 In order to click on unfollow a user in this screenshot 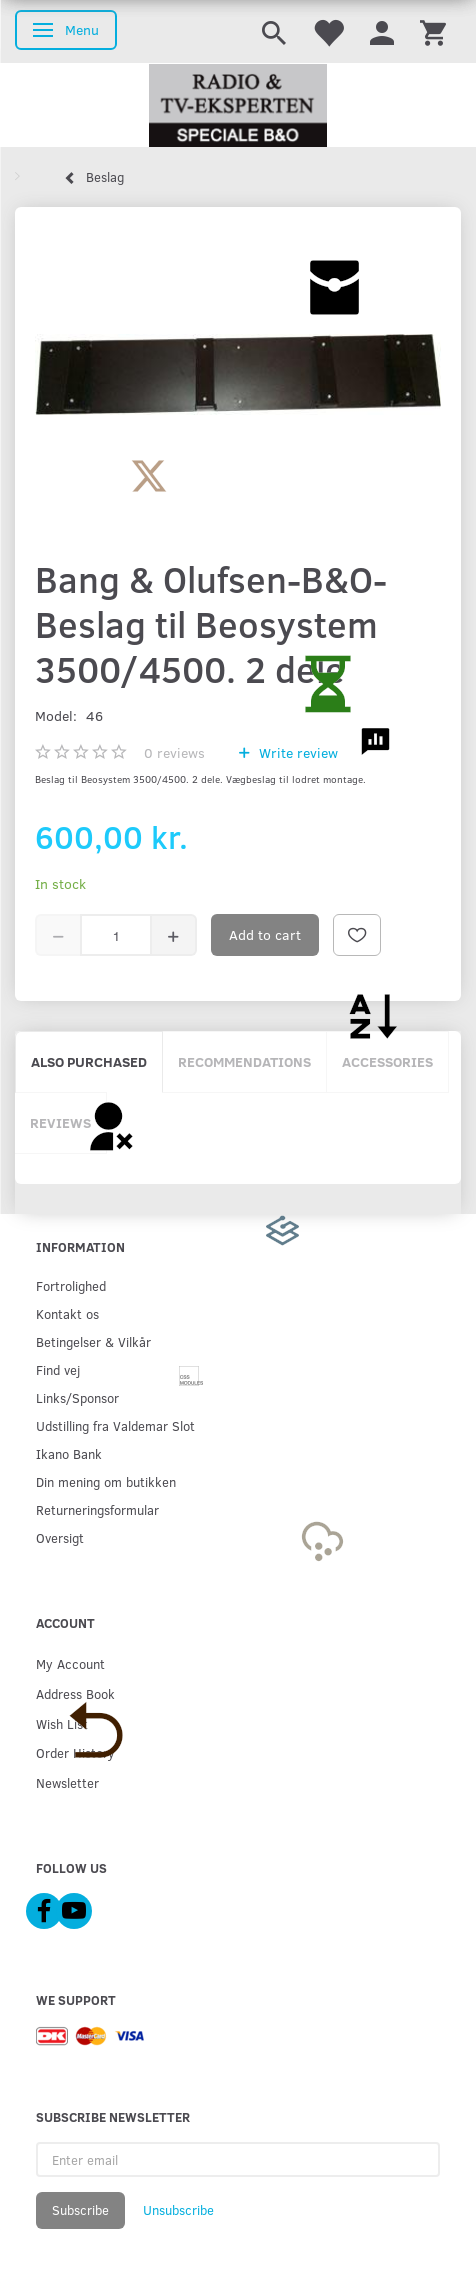, I will do `click(108, 1127)`.